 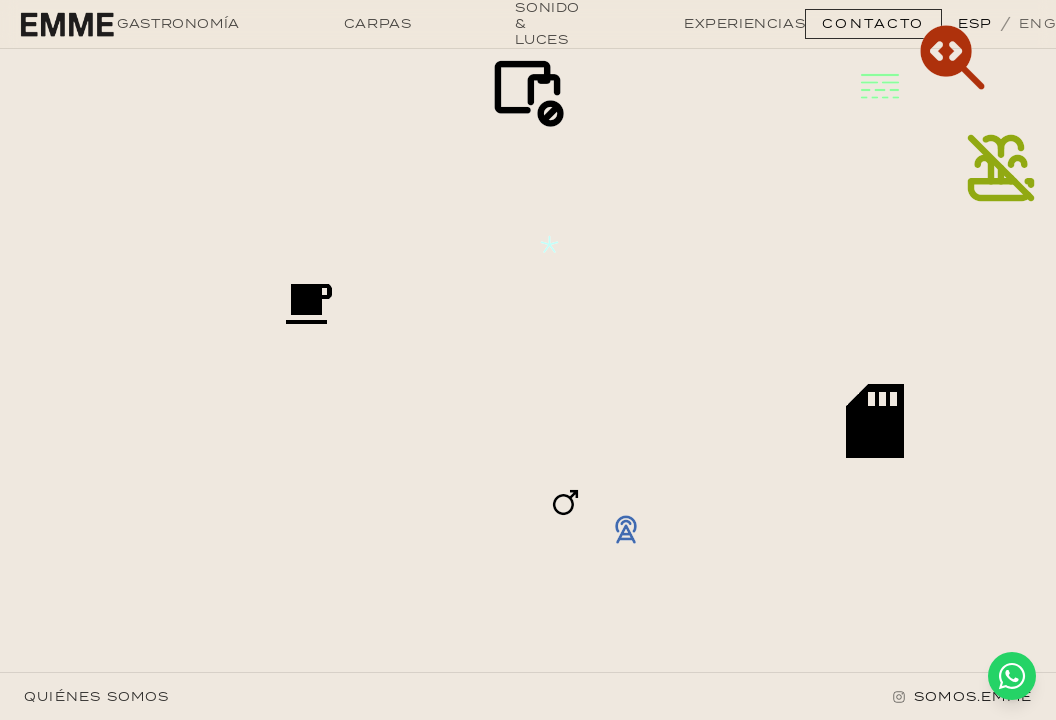 What do you see at coordinates (309, 304) in the screenshot?
I see `find nearby coffee shops or cafes` at bounding box center [309, 304].